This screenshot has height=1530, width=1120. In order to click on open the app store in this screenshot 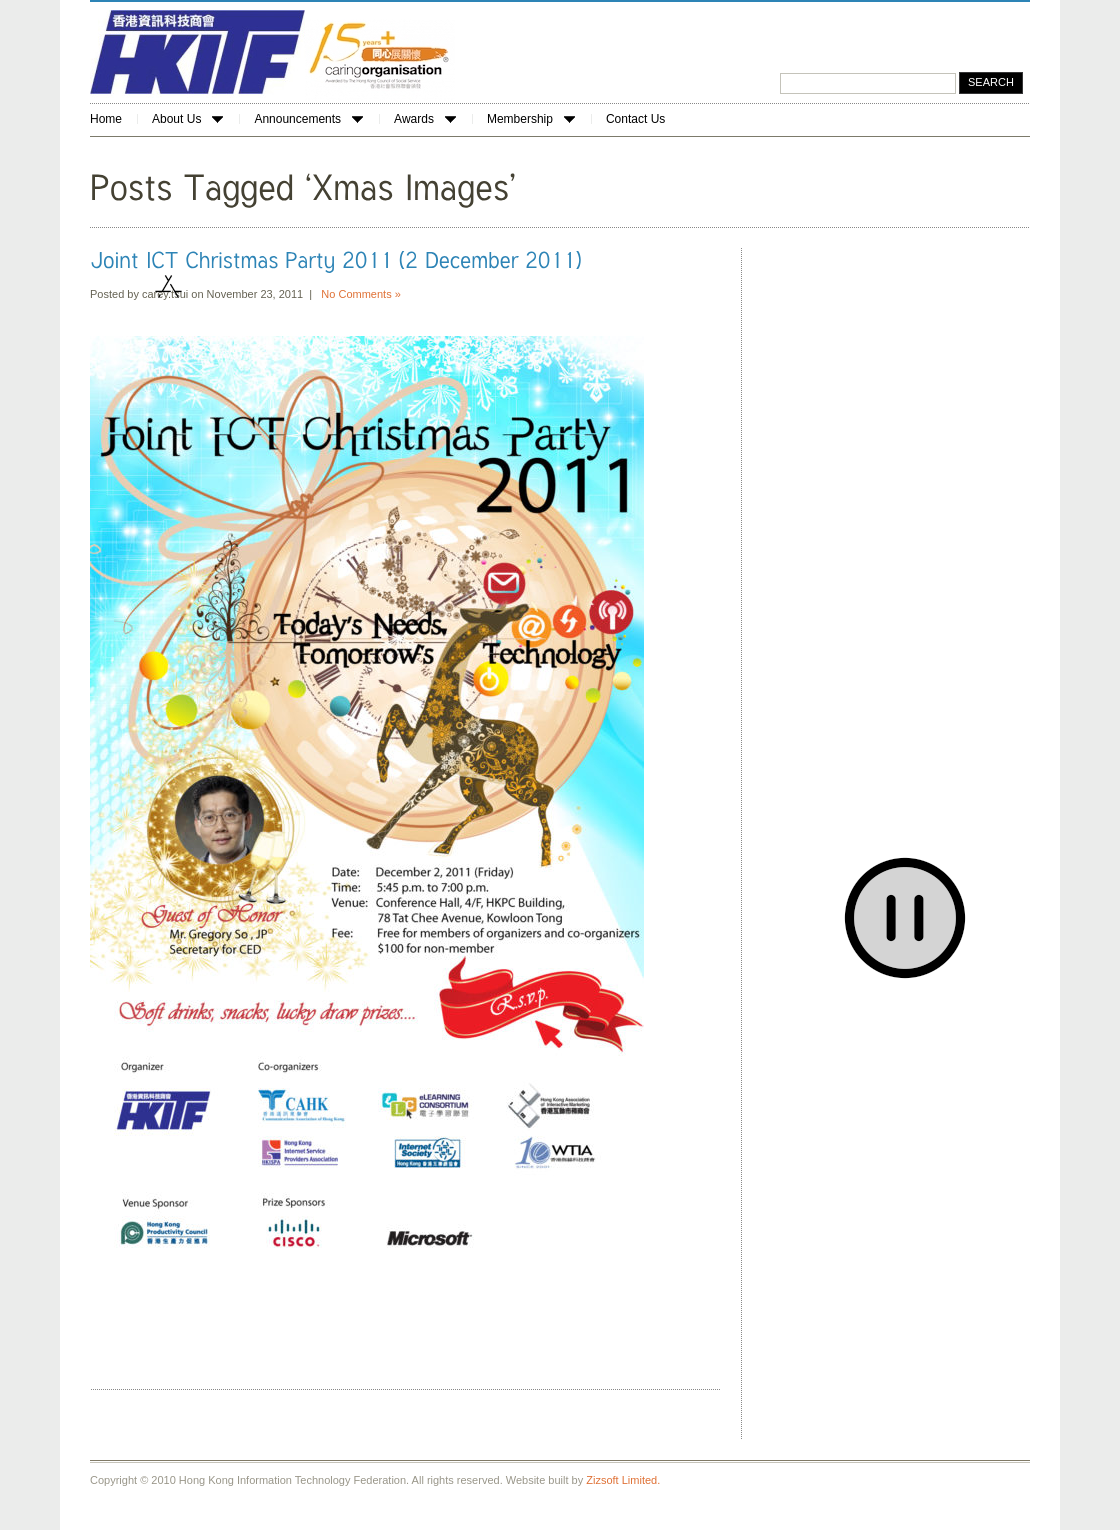, I will do `click(168, 287)`.